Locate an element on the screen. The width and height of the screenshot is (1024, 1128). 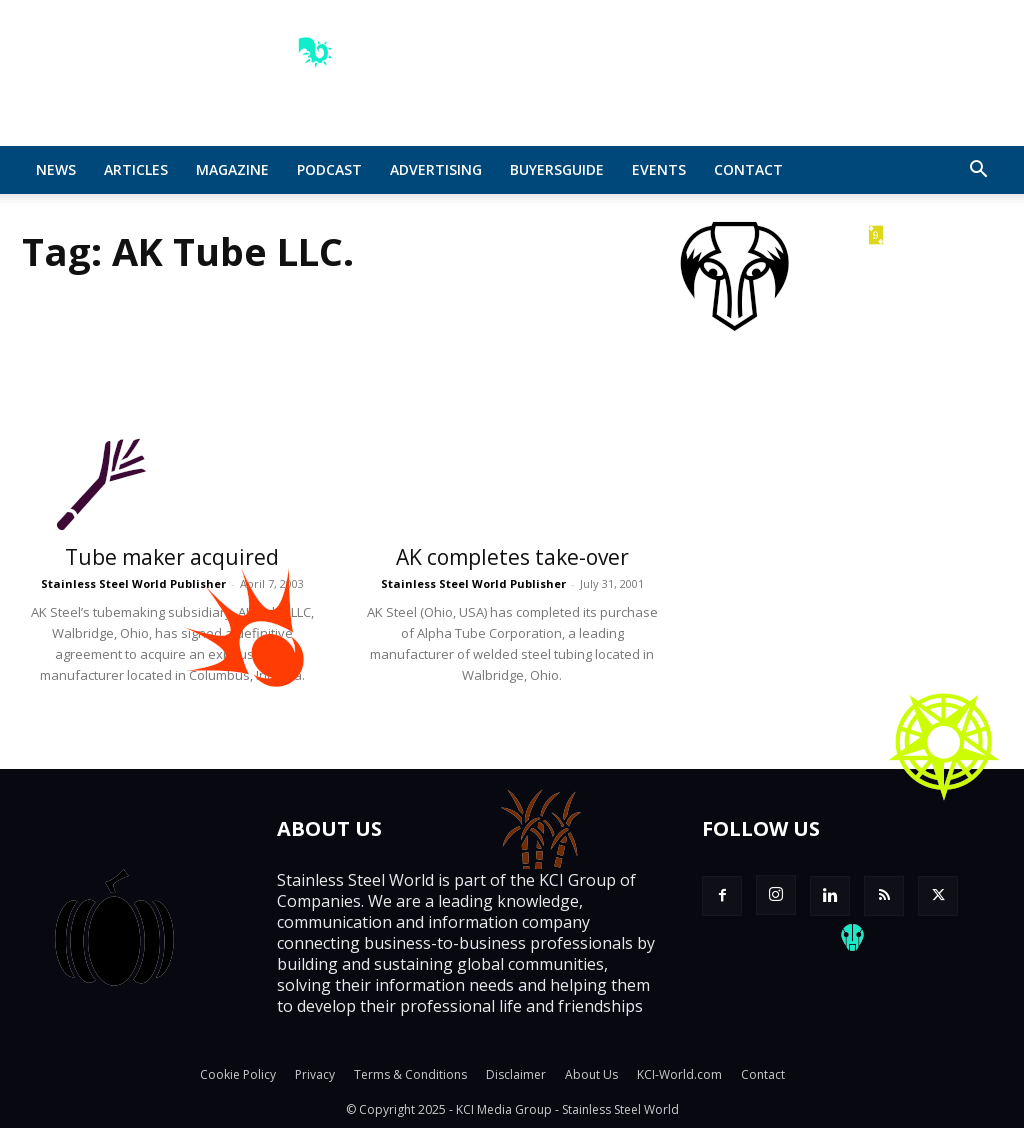
hypersonic melon power-up or special ability is located at coordinates (244, 626).